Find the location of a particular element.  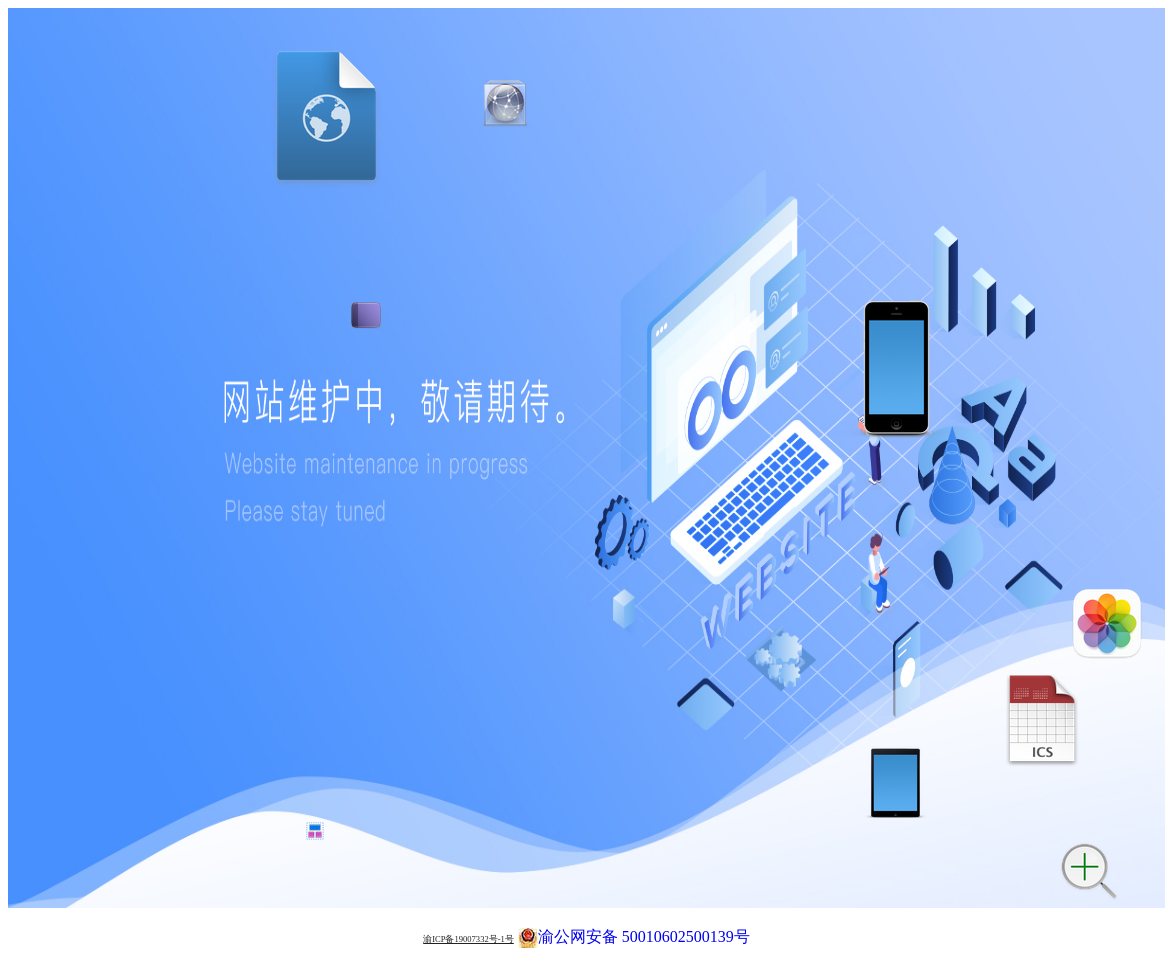

select all items in the current view is located at coordinates (315, 831).